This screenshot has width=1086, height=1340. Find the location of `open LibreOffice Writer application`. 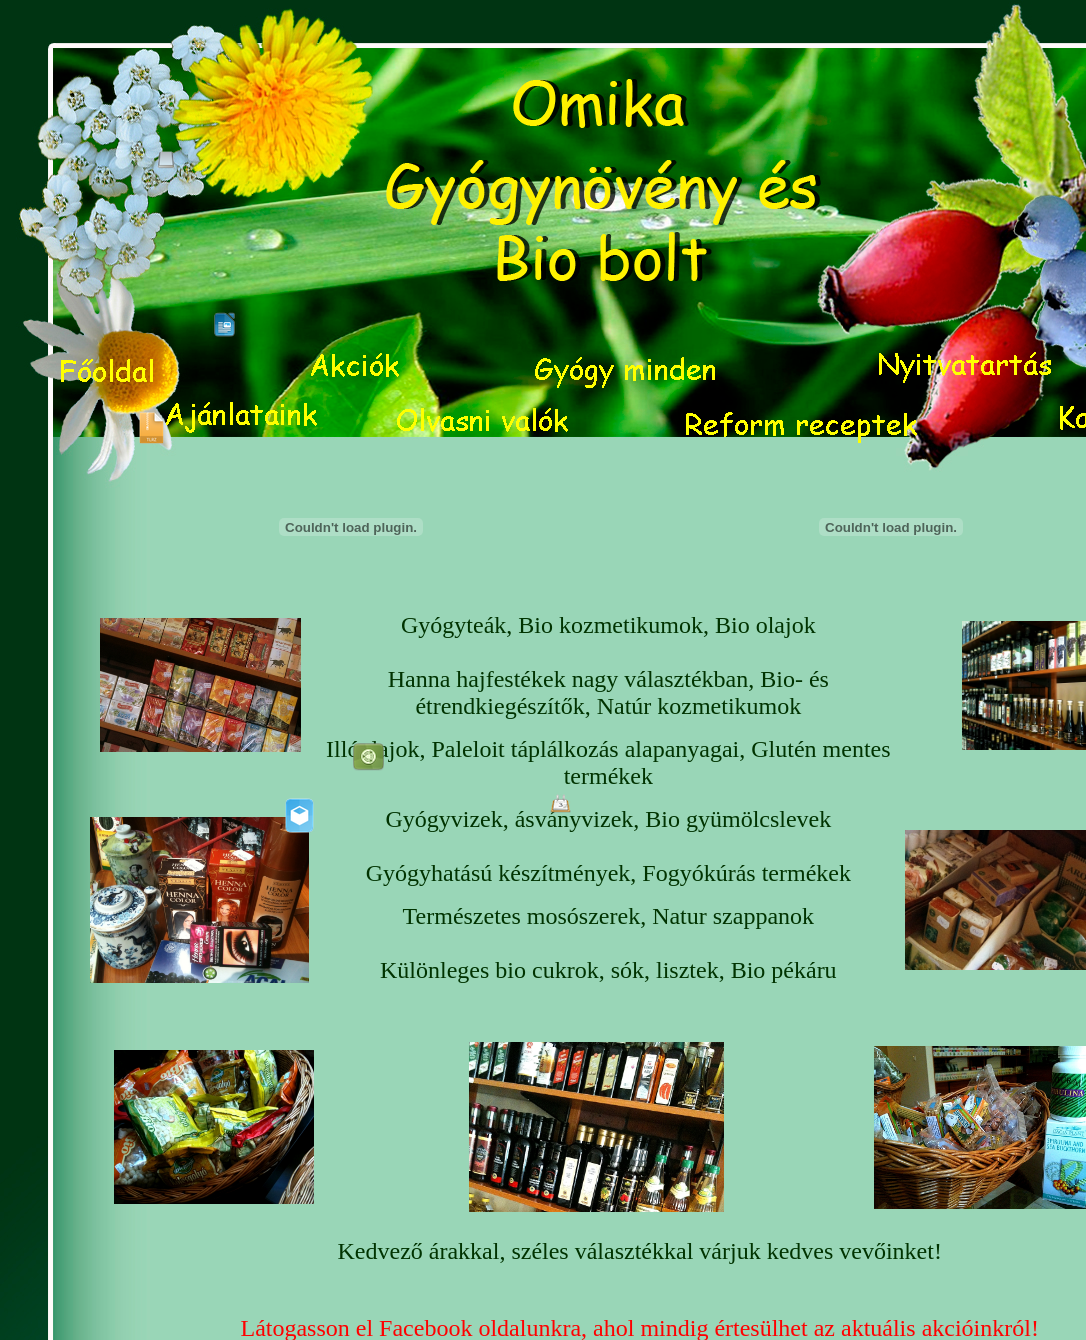

open LibreOffice Writer application is located at coordinates (224, 324).